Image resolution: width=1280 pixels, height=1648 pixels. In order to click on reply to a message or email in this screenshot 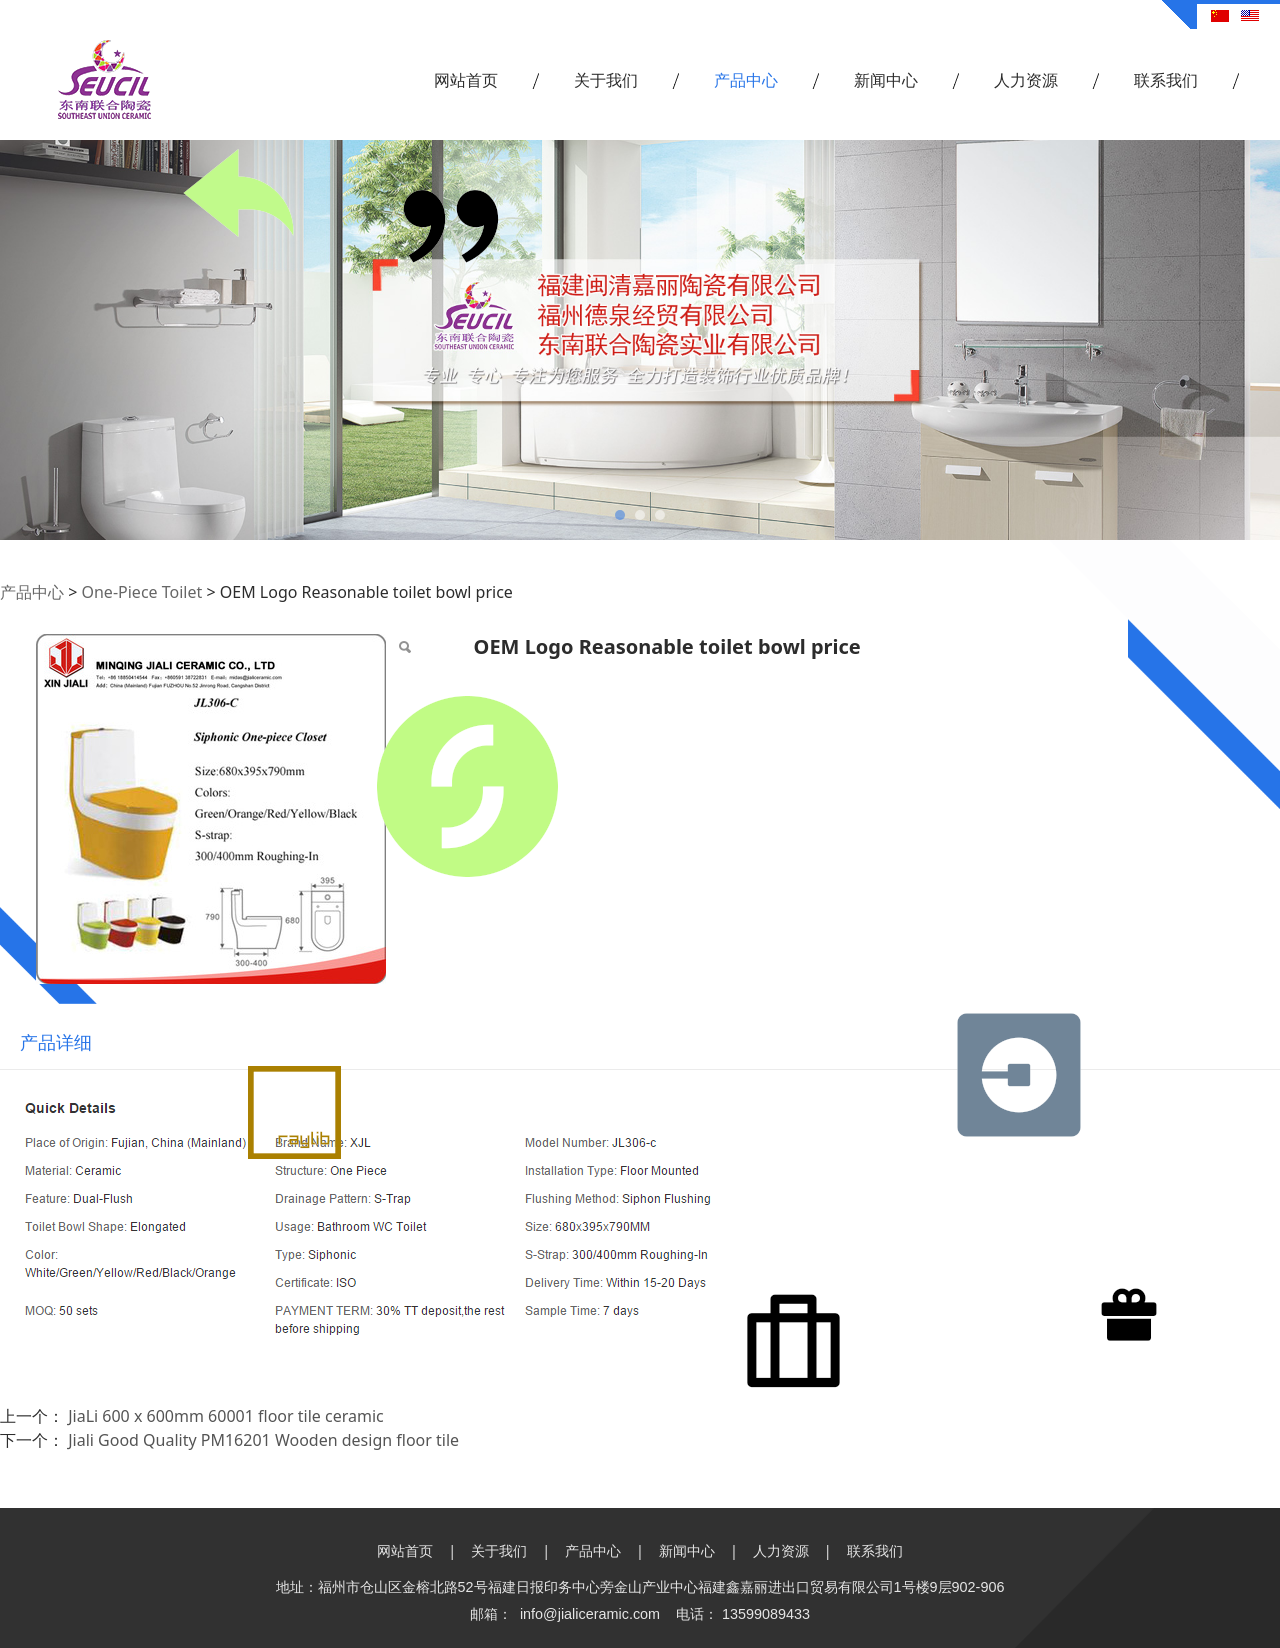, I will do `click(244, 193)`.